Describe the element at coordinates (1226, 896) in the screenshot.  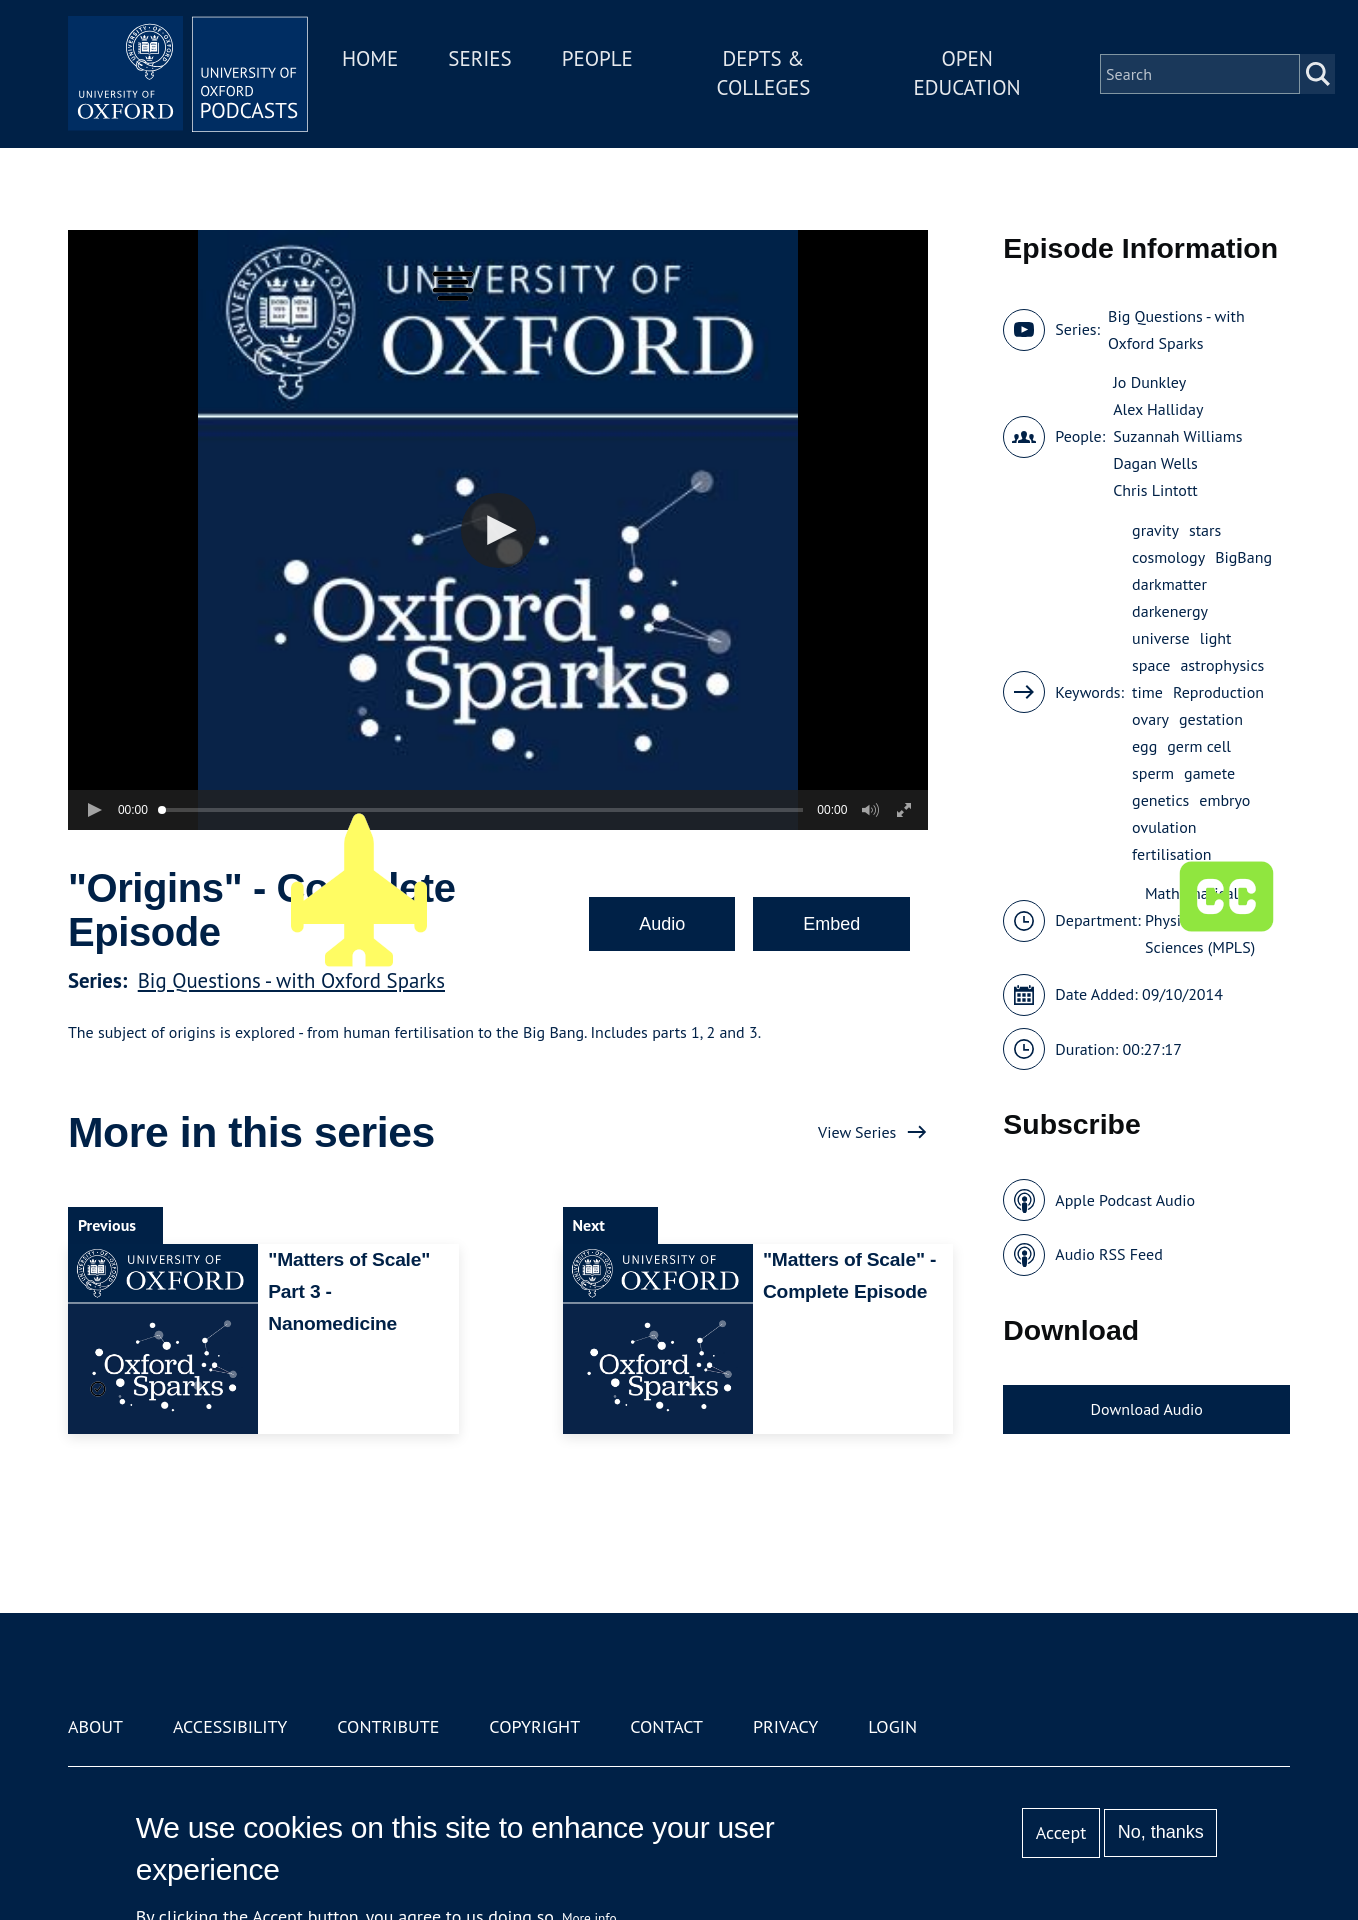
I see `enable closed captions for video content` at that location.